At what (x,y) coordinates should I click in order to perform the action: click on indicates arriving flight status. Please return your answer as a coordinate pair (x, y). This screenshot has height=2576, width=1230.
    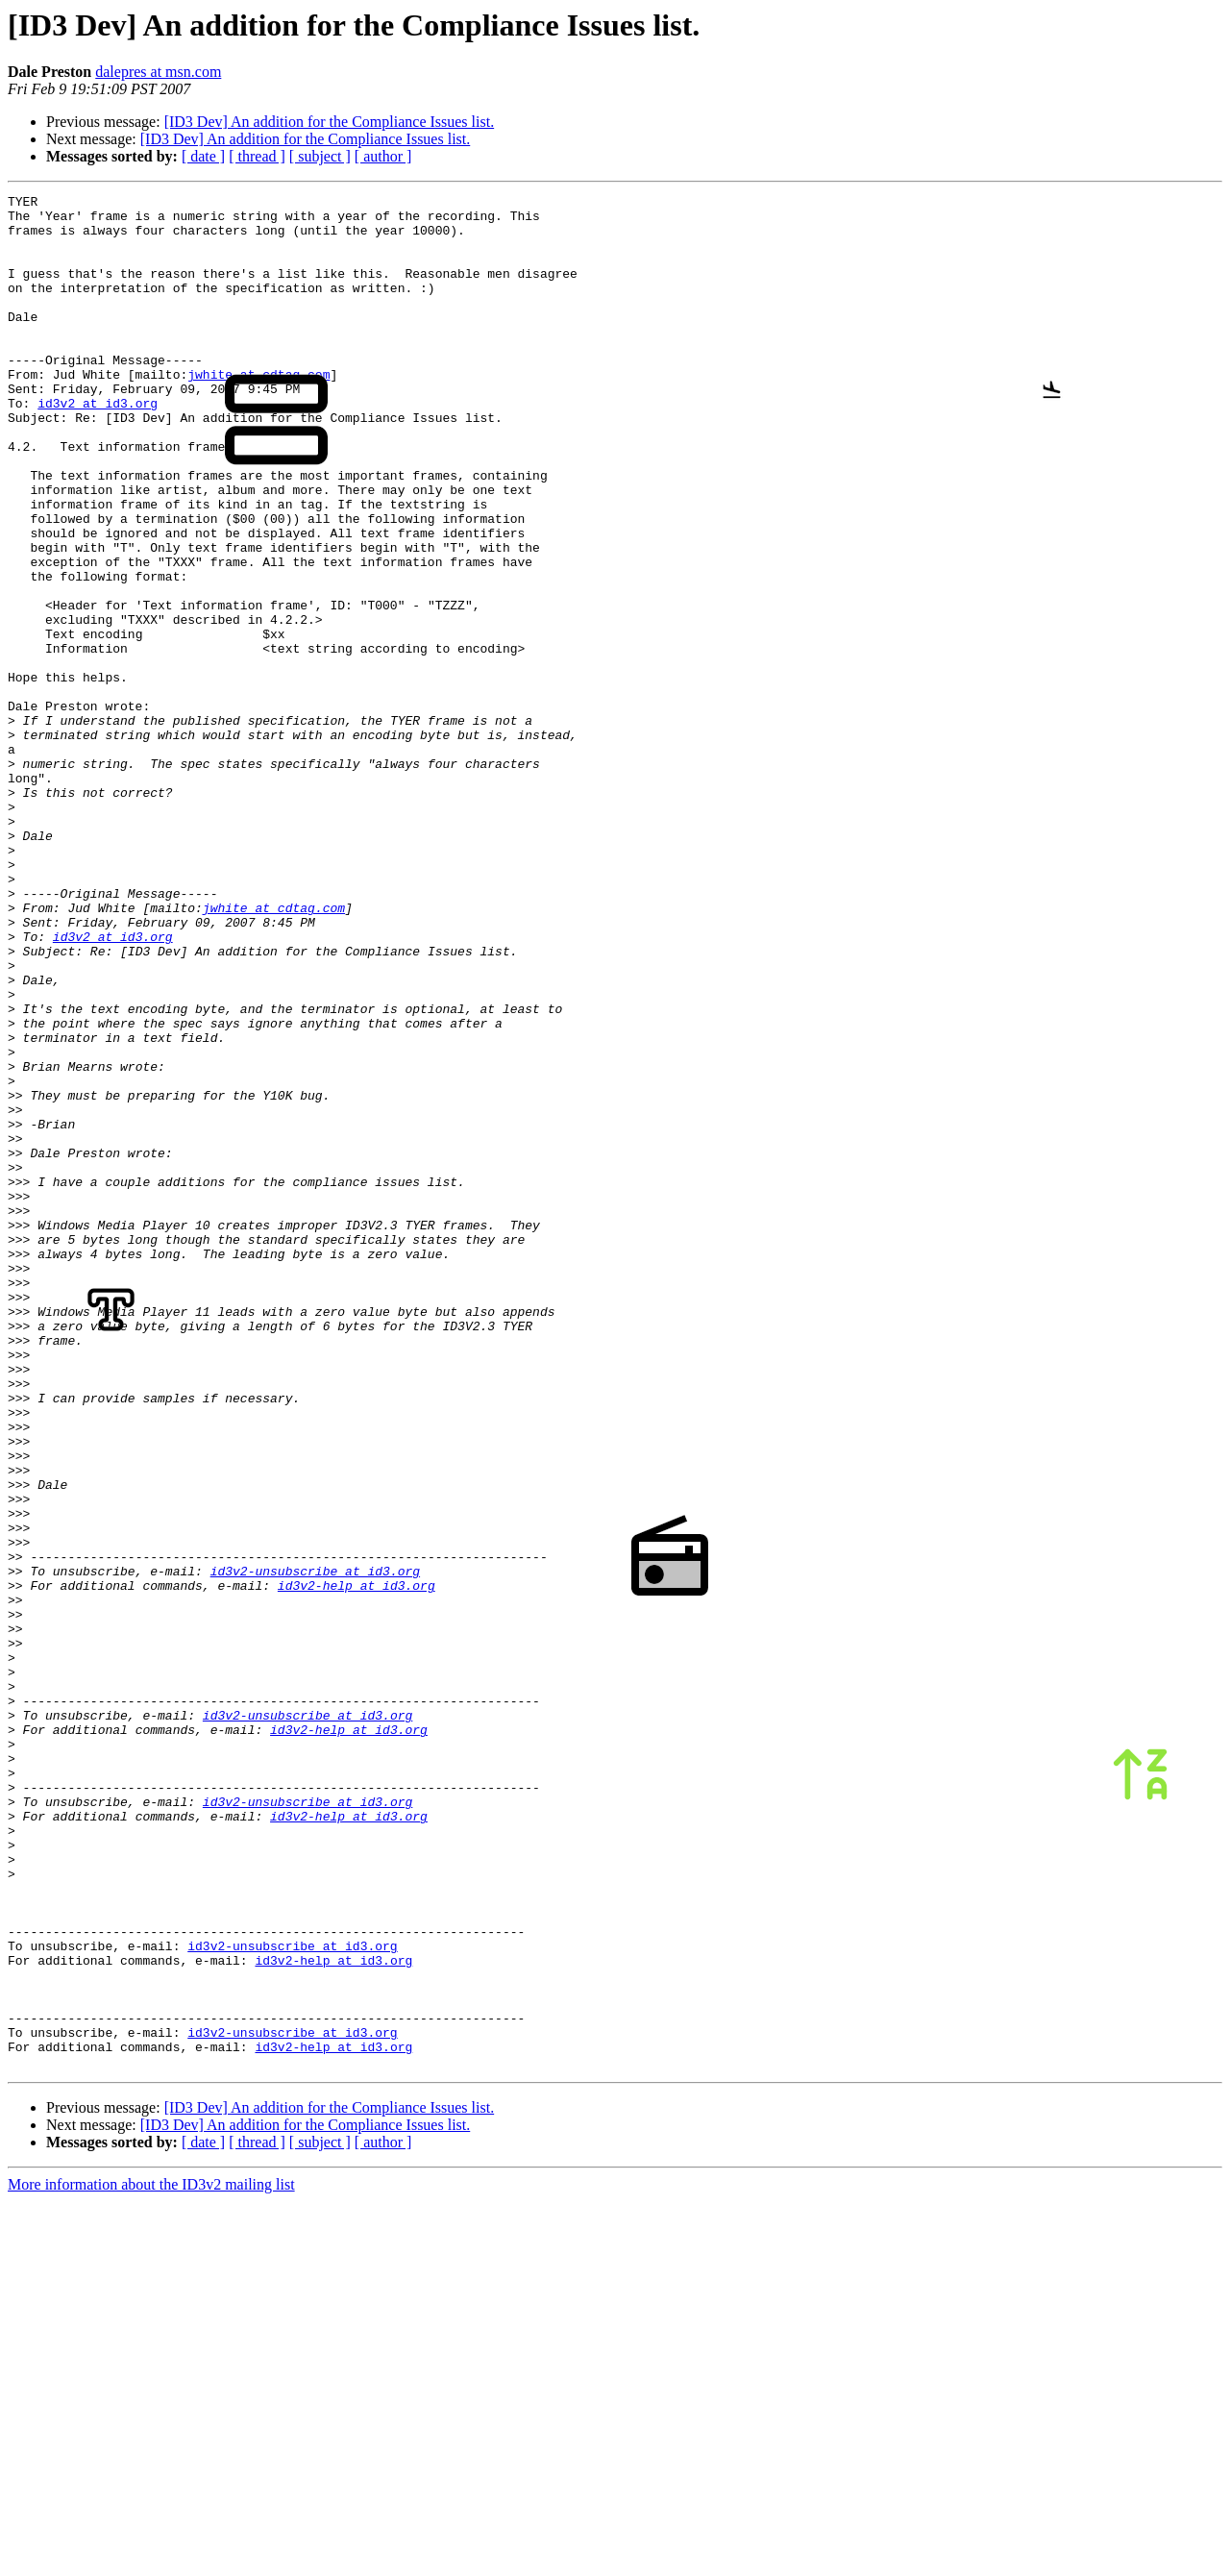
    Looking at the image, I should click on (1051, 389).